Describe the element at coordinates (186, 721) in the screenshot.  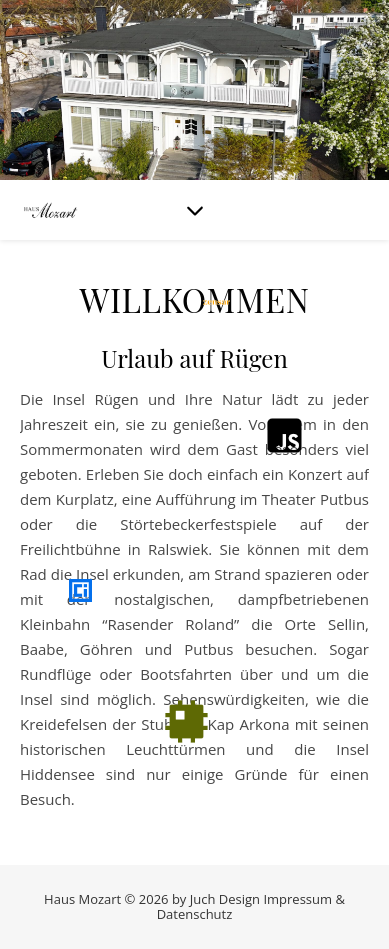
I see `view CPU or processor information` at that location.